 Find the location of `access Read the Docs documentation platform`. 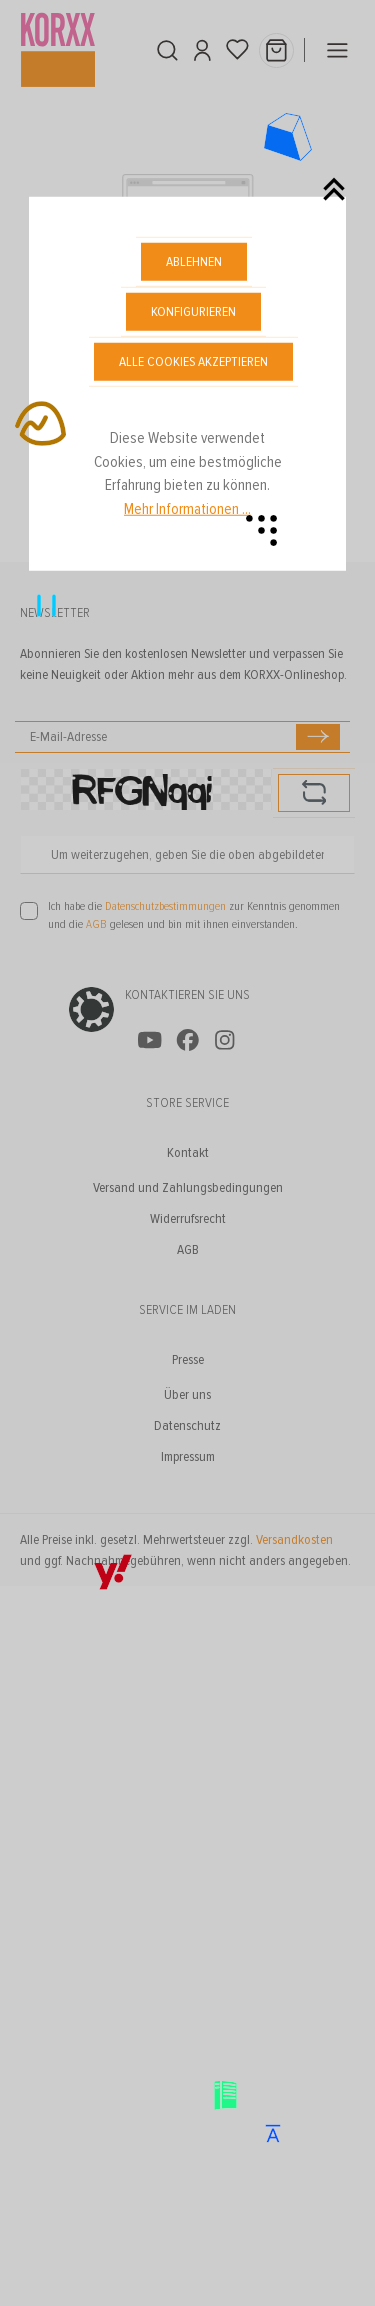

access Read the Docs documentation platform is located at coordinates (225, 2095).